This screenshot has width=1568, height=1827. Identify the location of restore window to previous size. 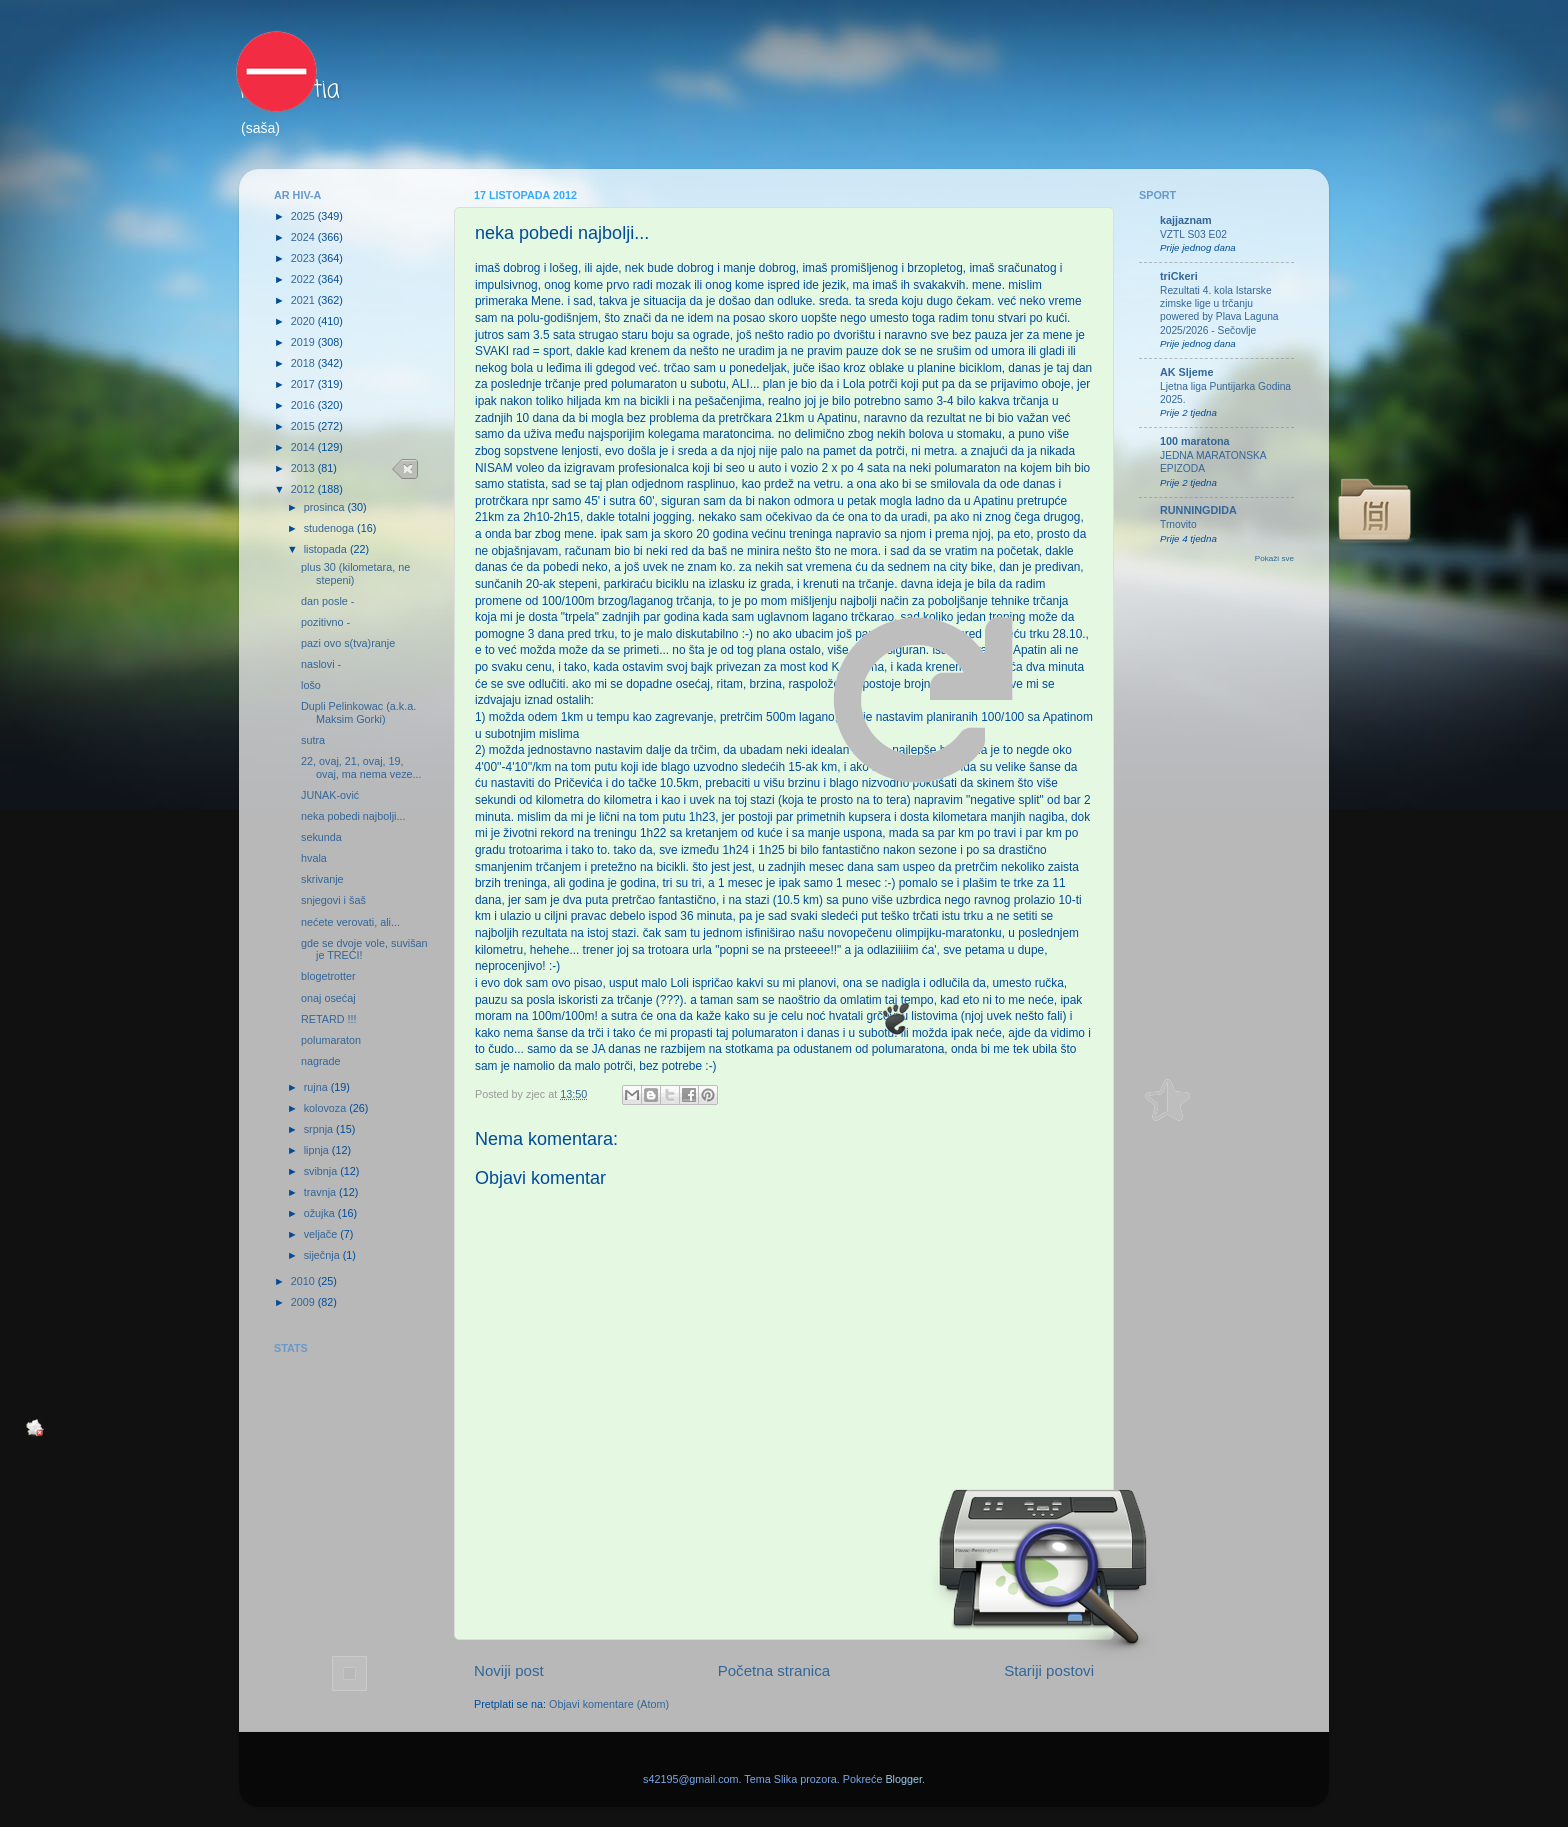
(349, 1673).